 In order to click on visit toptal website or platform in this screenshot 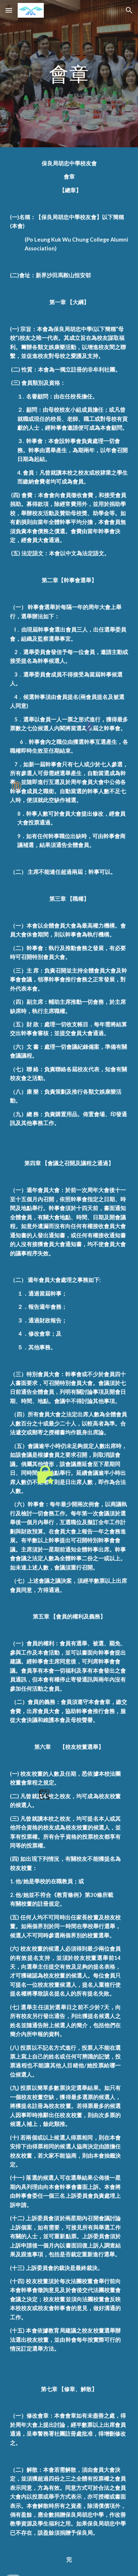, I will do `click(89, 727)`.